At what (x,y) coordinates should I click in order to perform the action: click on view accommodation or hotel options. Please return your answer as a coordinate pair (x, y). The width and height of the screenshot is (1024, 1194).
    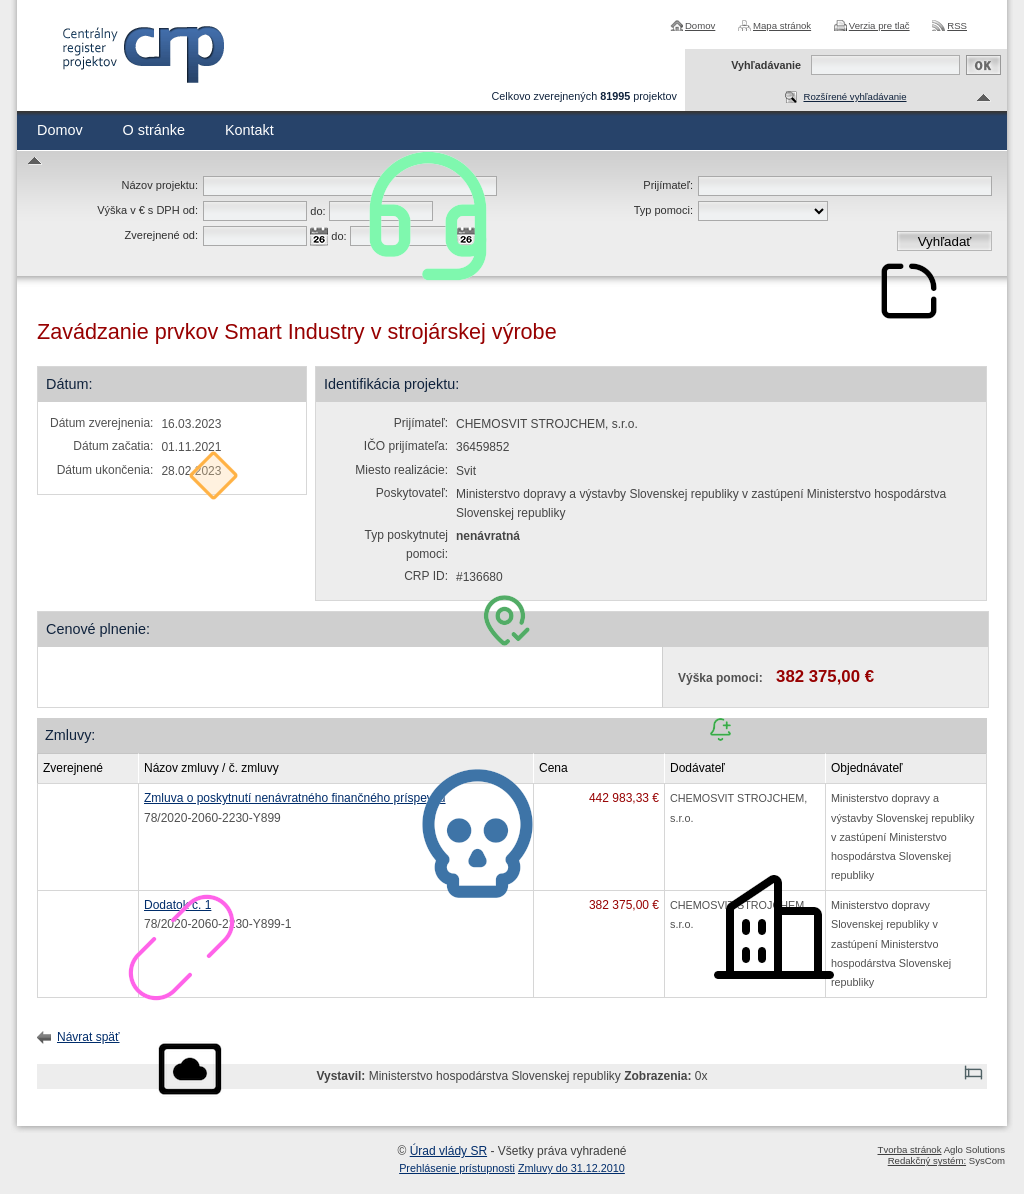
    Looking at the image, I should click on (973, 1072).